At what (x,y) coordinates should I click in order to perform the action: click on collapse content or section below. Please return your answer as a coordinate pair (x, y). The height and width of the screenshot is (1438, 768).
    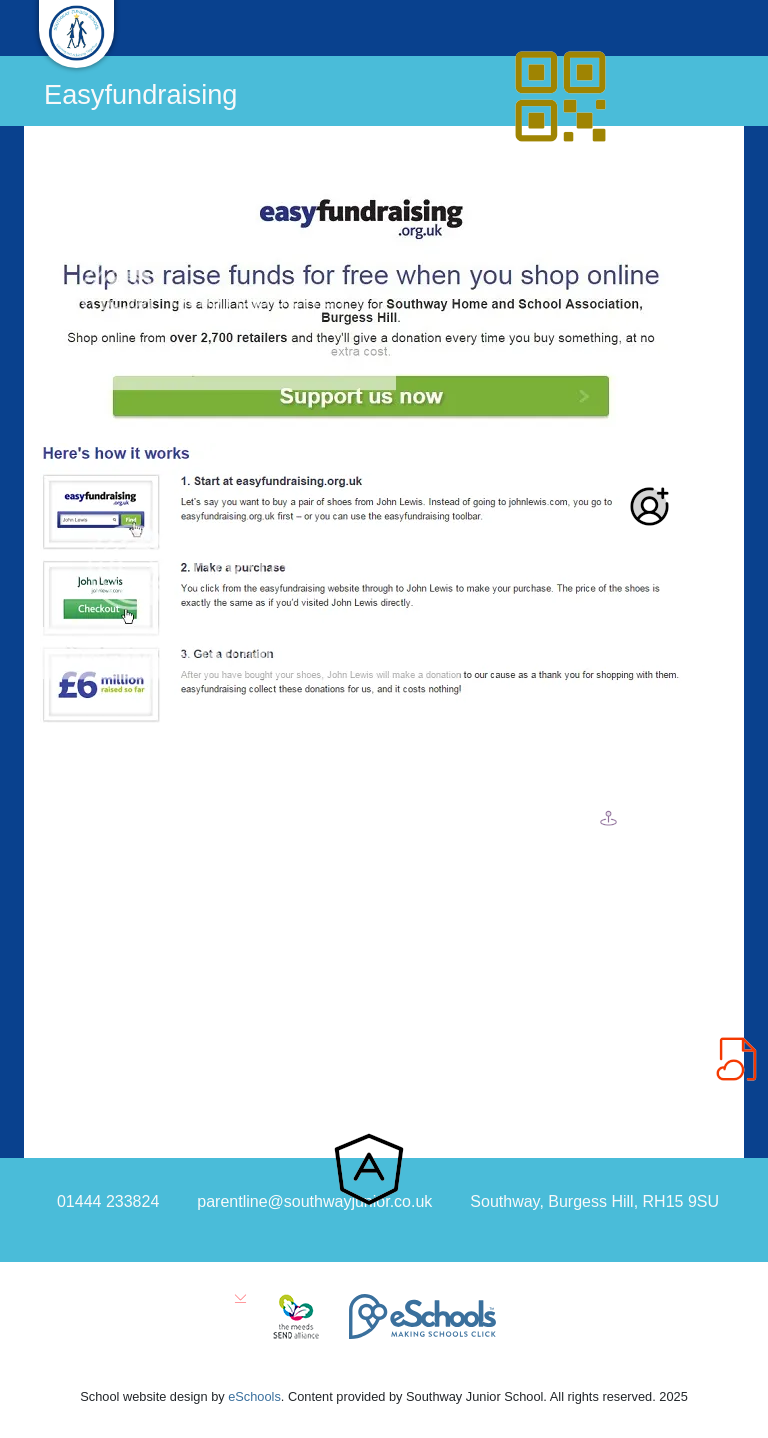
    Looking at the image, I should click on (240, 1298).